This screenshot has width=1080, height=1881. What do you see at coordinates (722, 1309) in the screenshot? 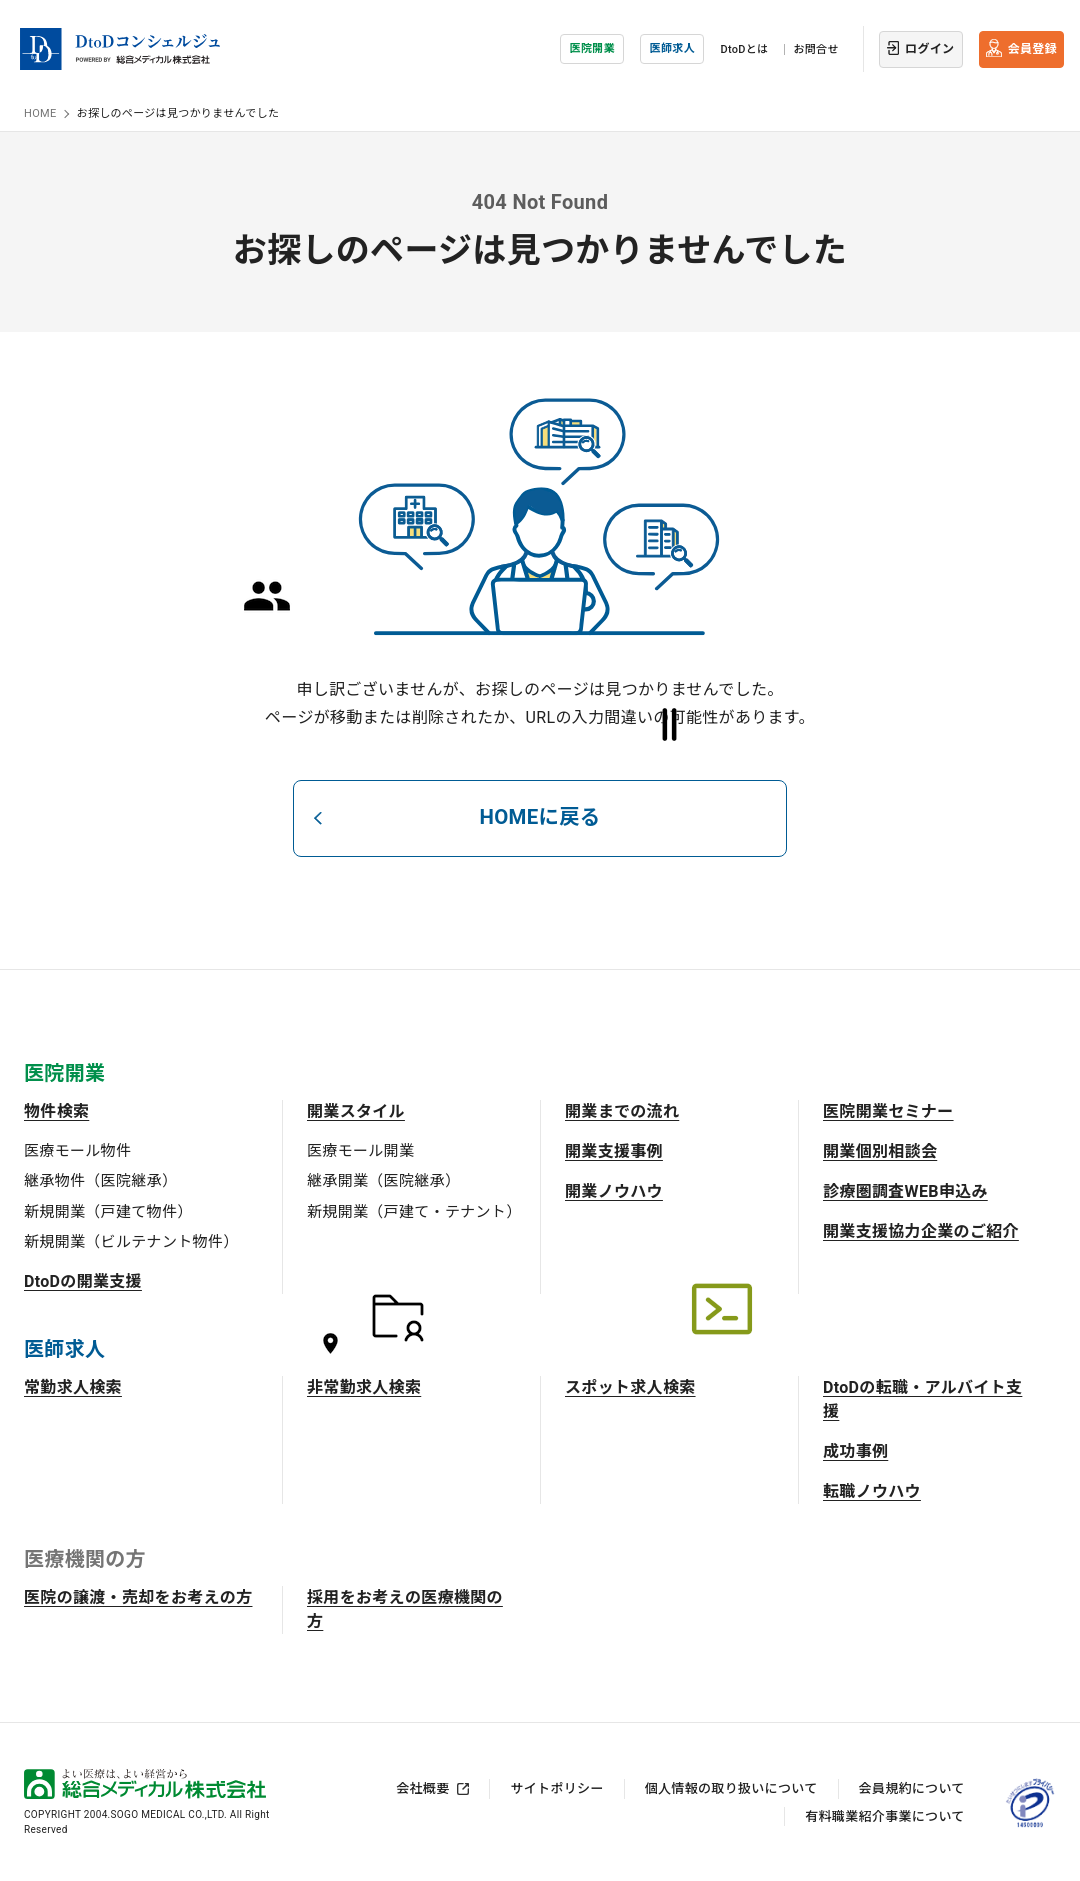
I see `open terminal or command line interface` at bounding box center [722, 1309].